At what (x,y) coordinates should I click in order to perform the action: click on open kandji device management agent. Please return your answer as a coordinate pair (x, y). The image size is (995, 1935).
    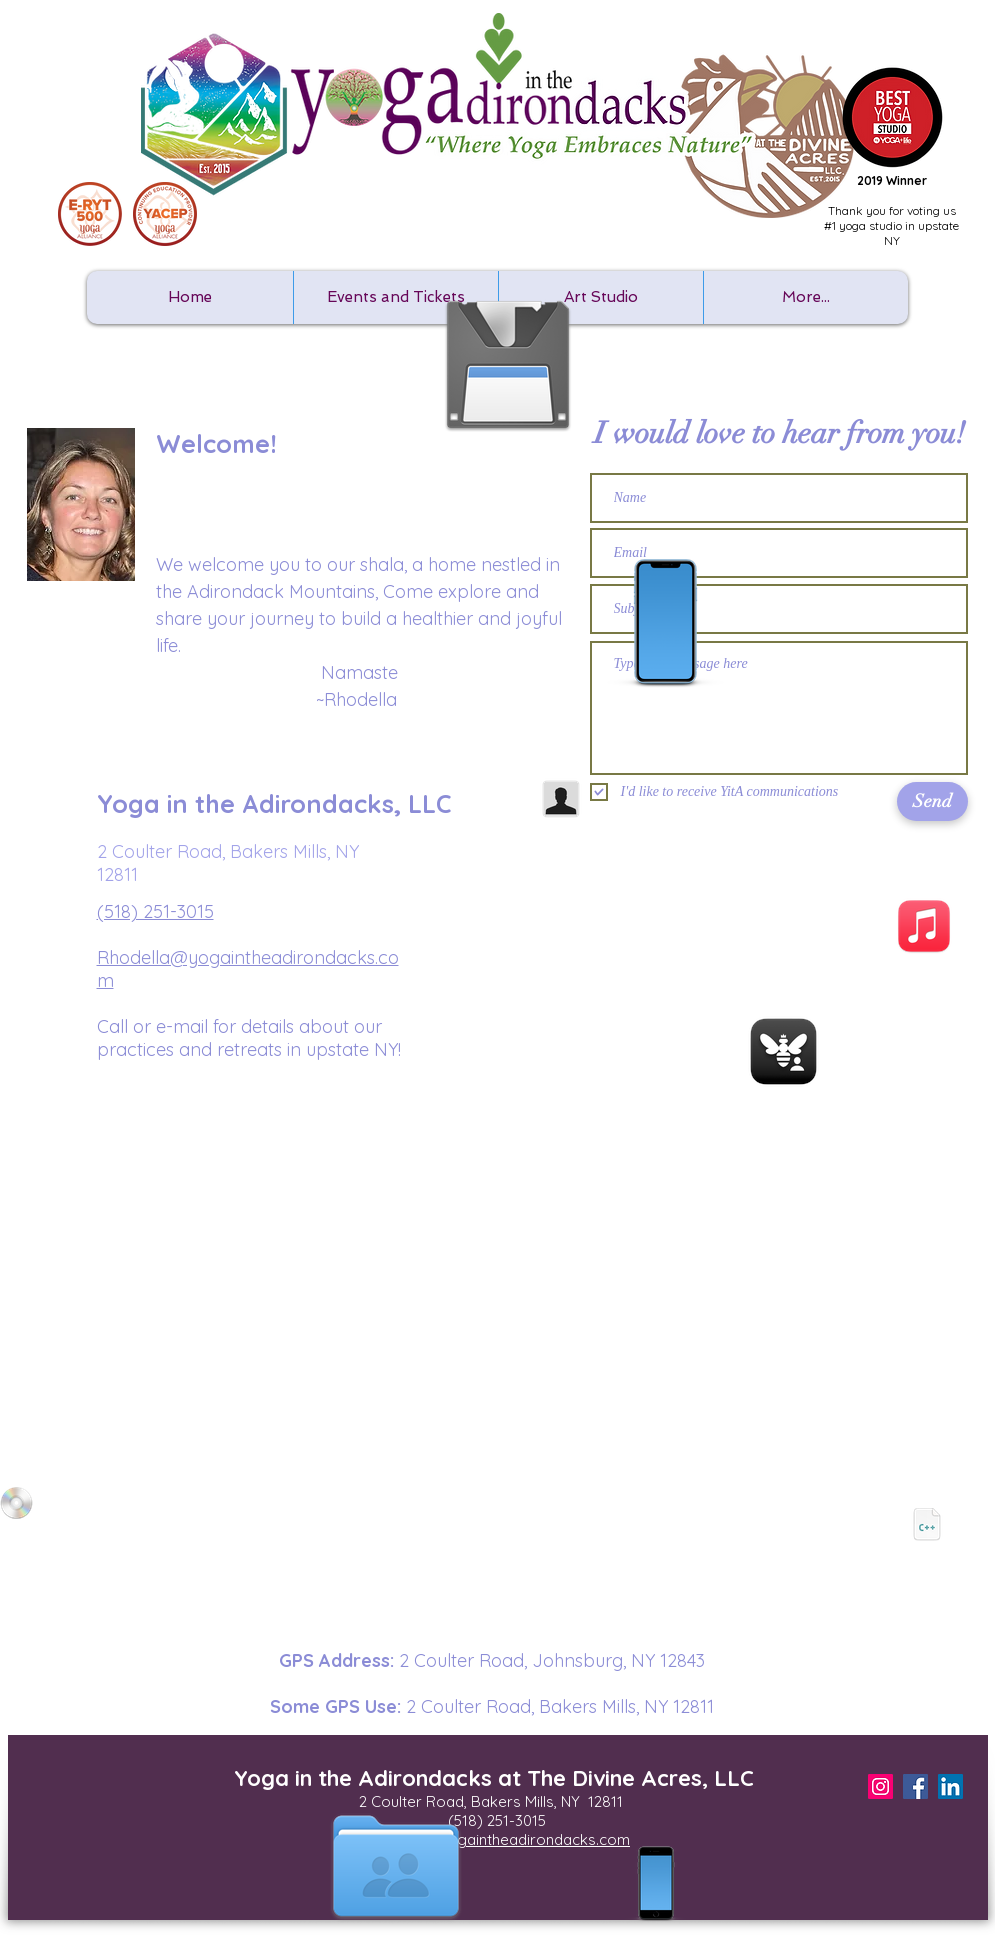
    Looking at the image, I should click on (783, 1051).